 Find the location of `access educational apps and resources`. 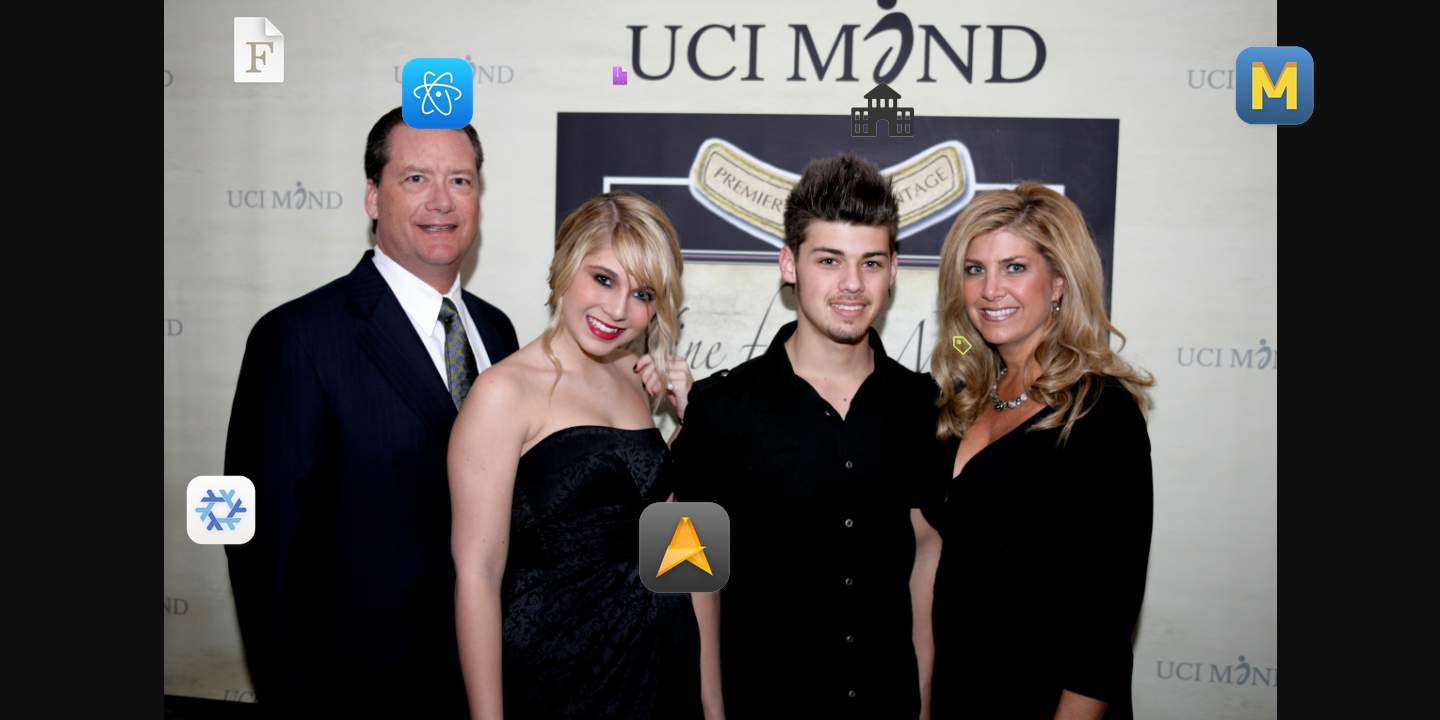

access educational apps and resources is located at coordinates (880, 111).